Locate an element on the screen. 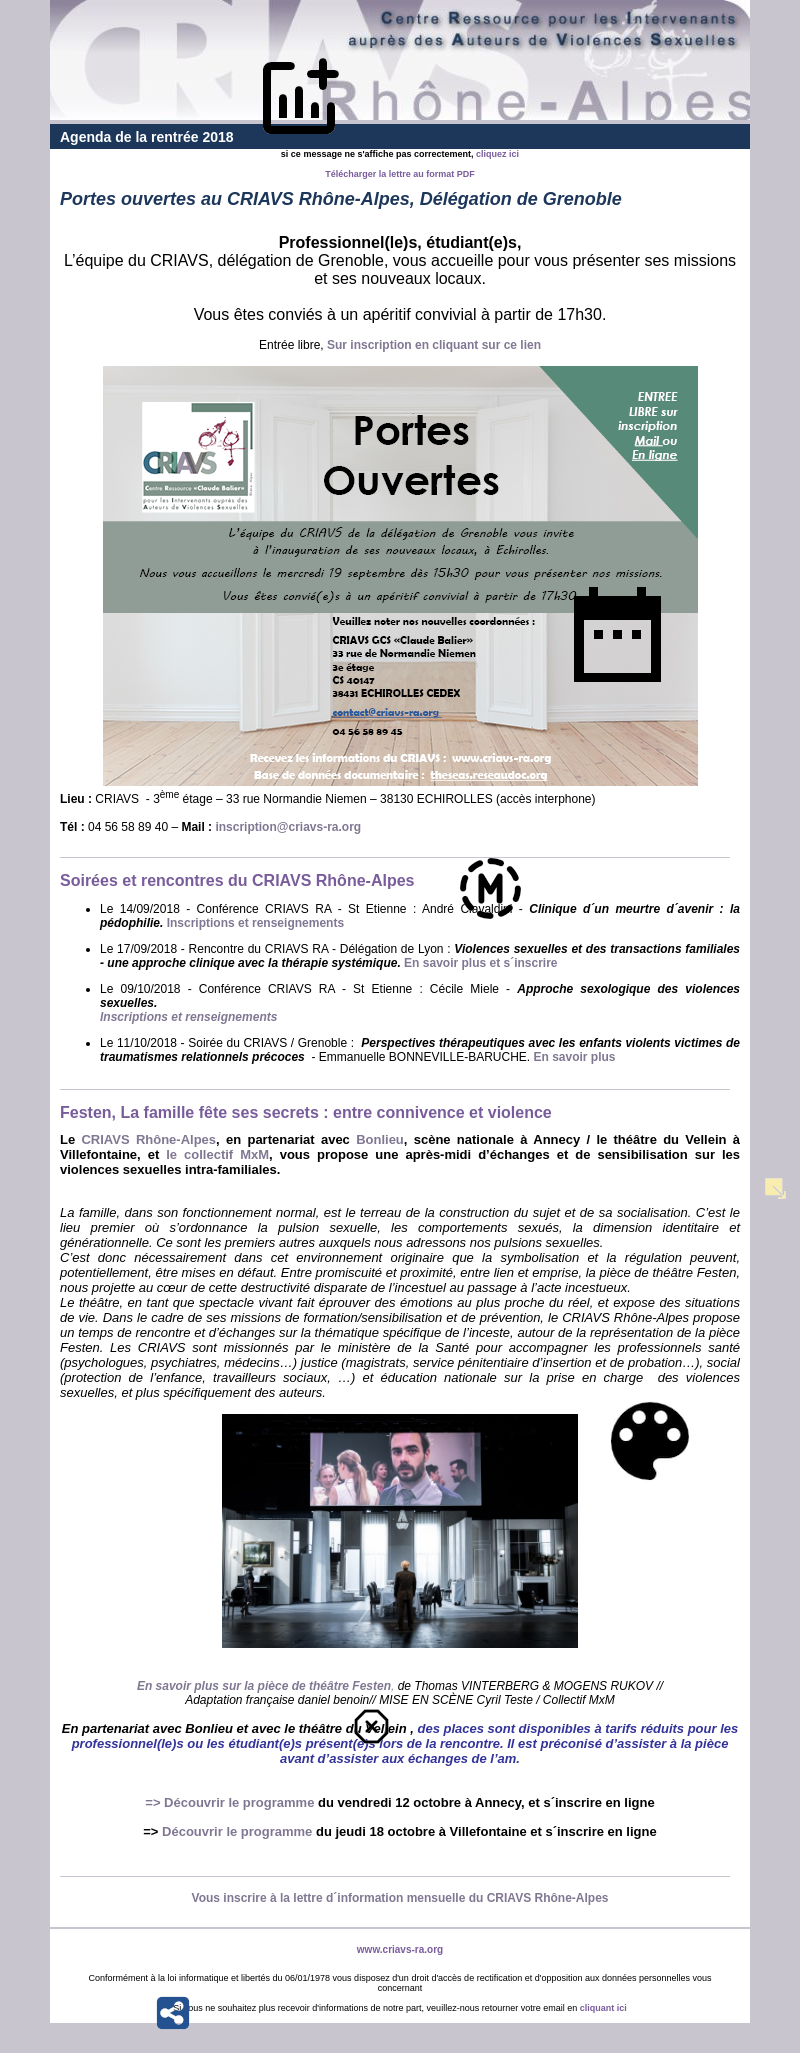  select a date range is located at coordinates (617, 634).